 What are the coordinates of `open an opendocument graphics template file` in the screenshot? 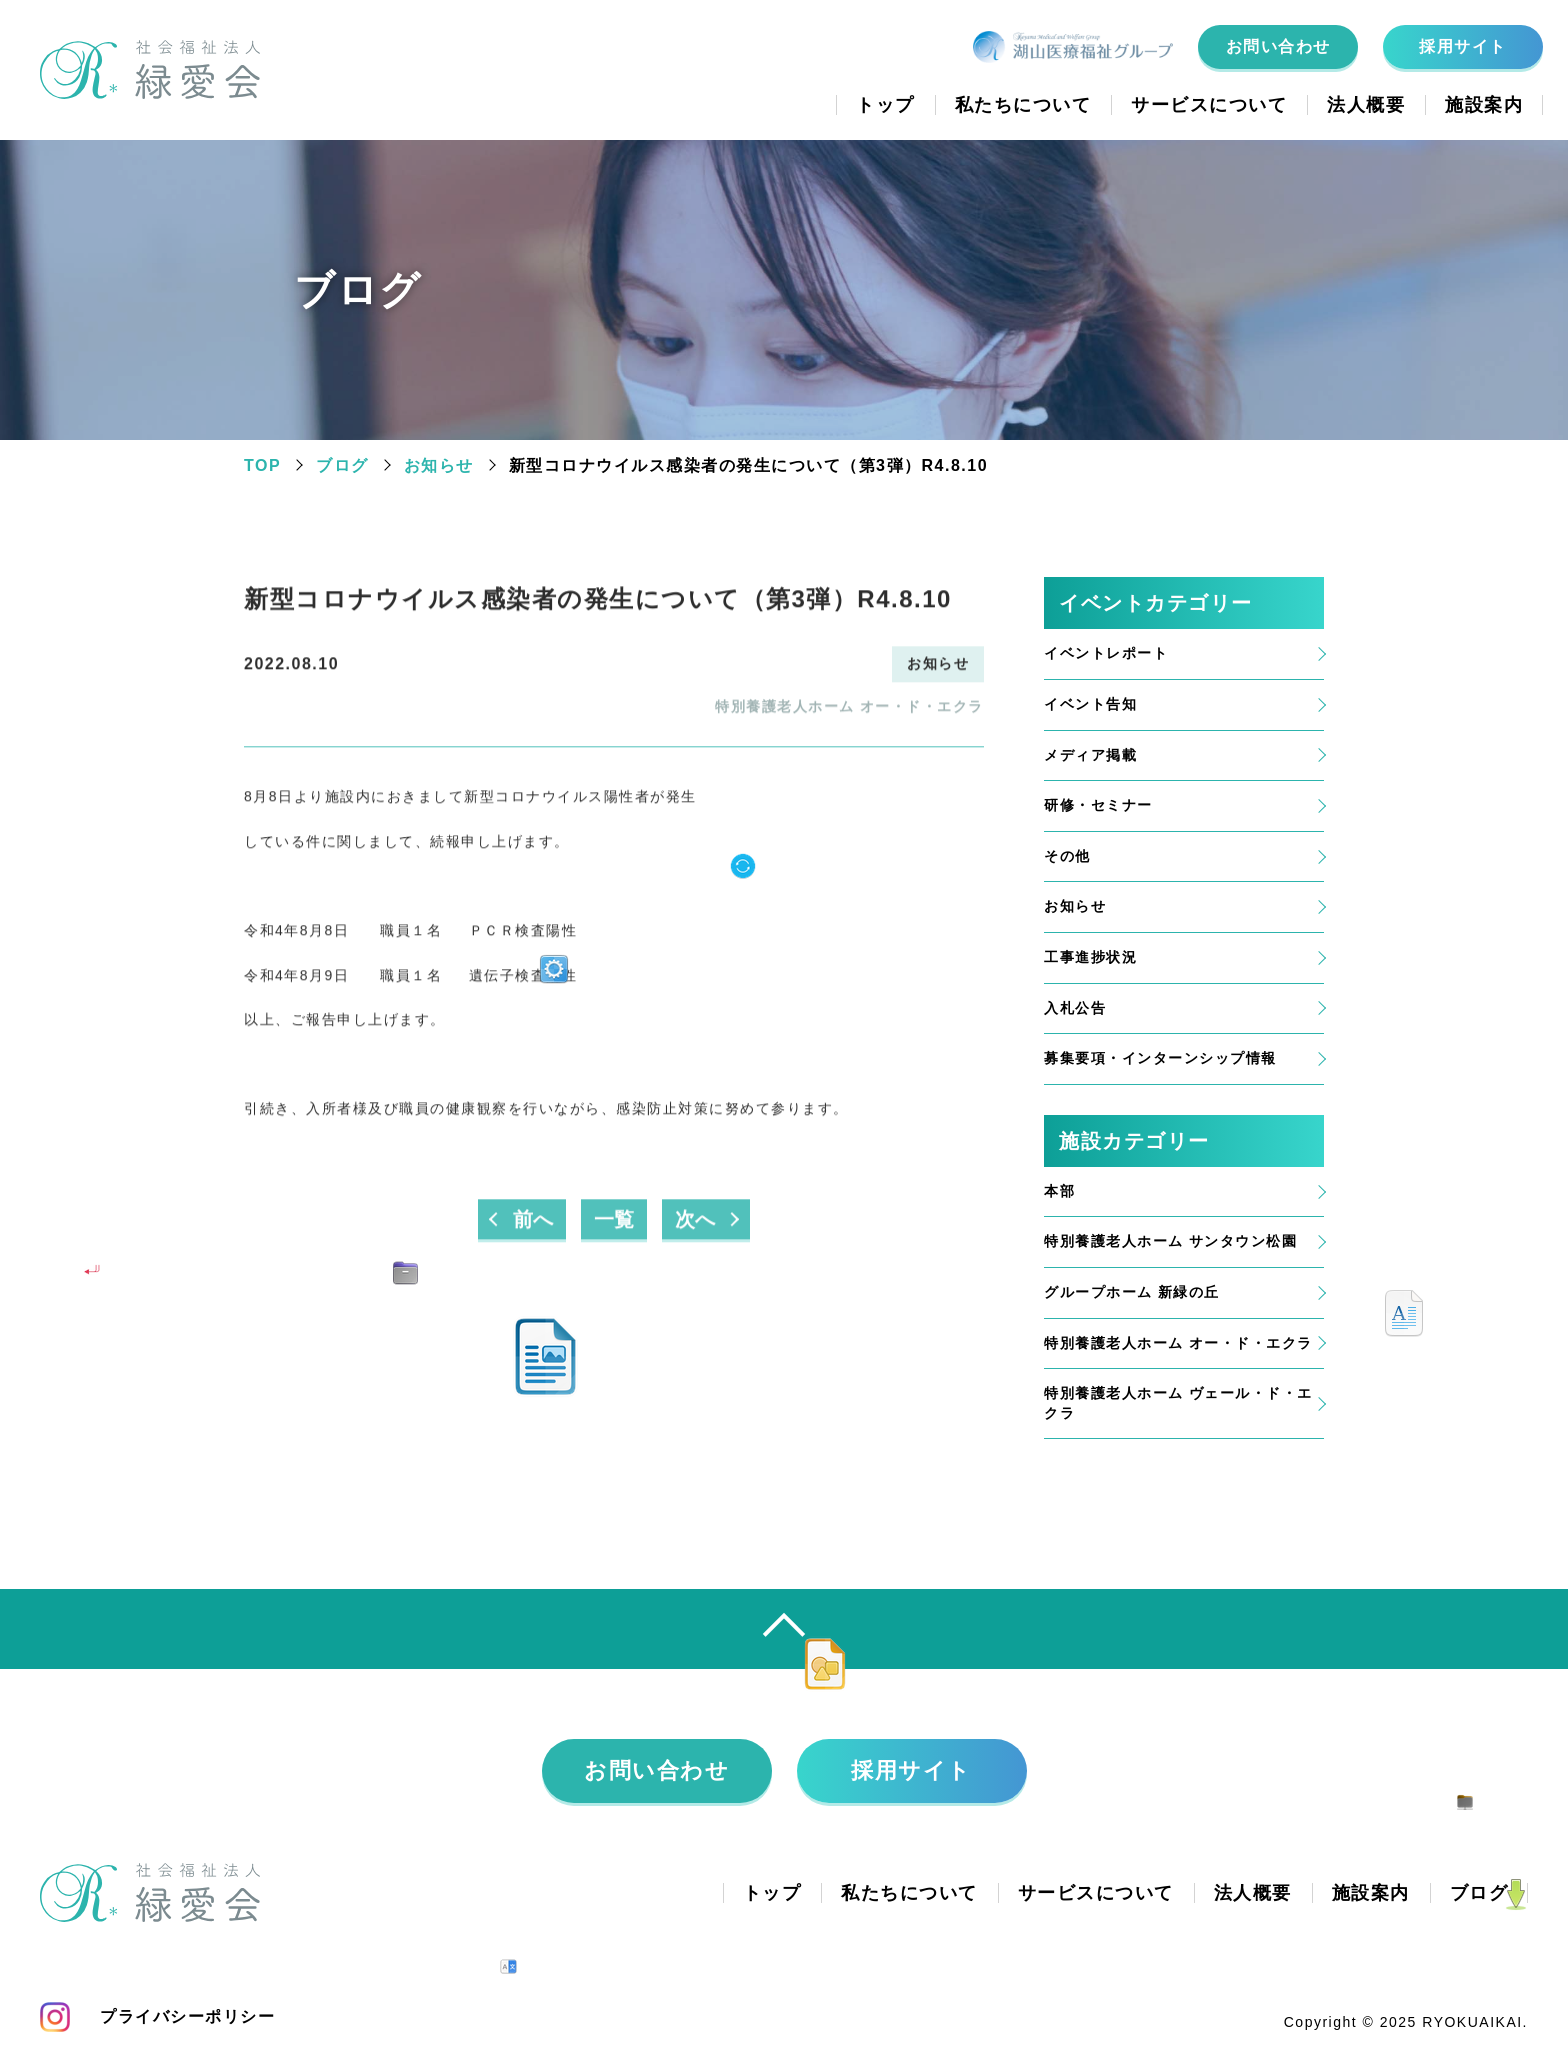 It's located at (825, 1664).